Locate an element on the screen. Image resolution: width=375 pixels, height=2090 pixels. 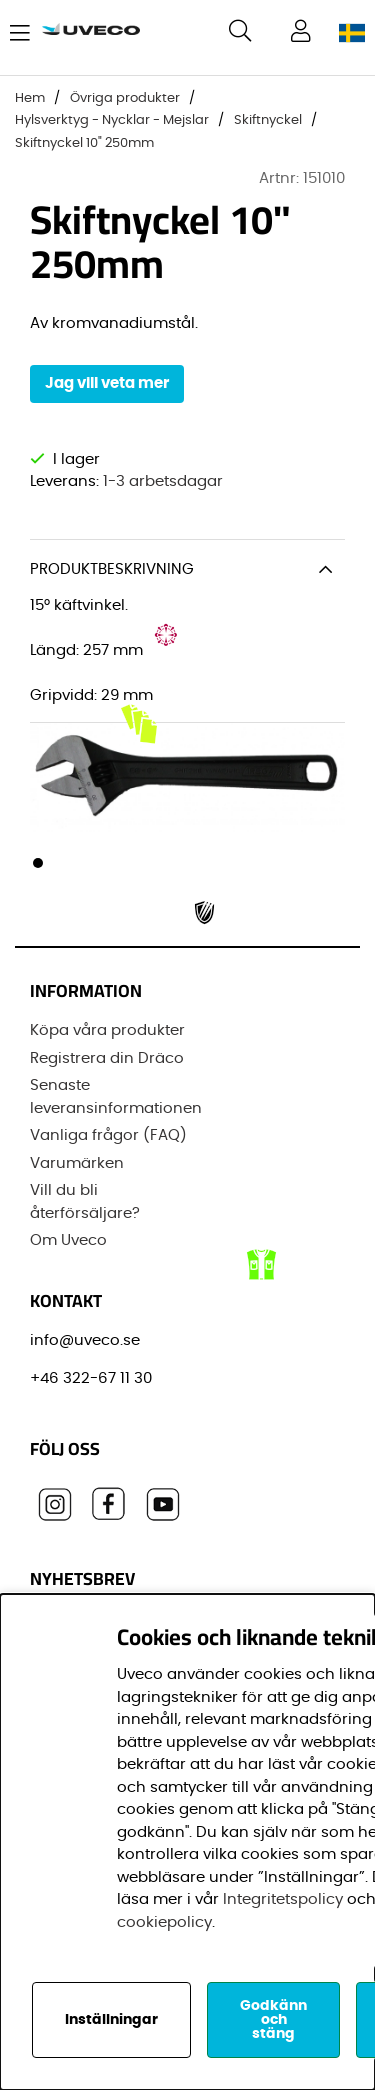
select sleeveless jacket for character outfit is located at coordinates (261, 1263).